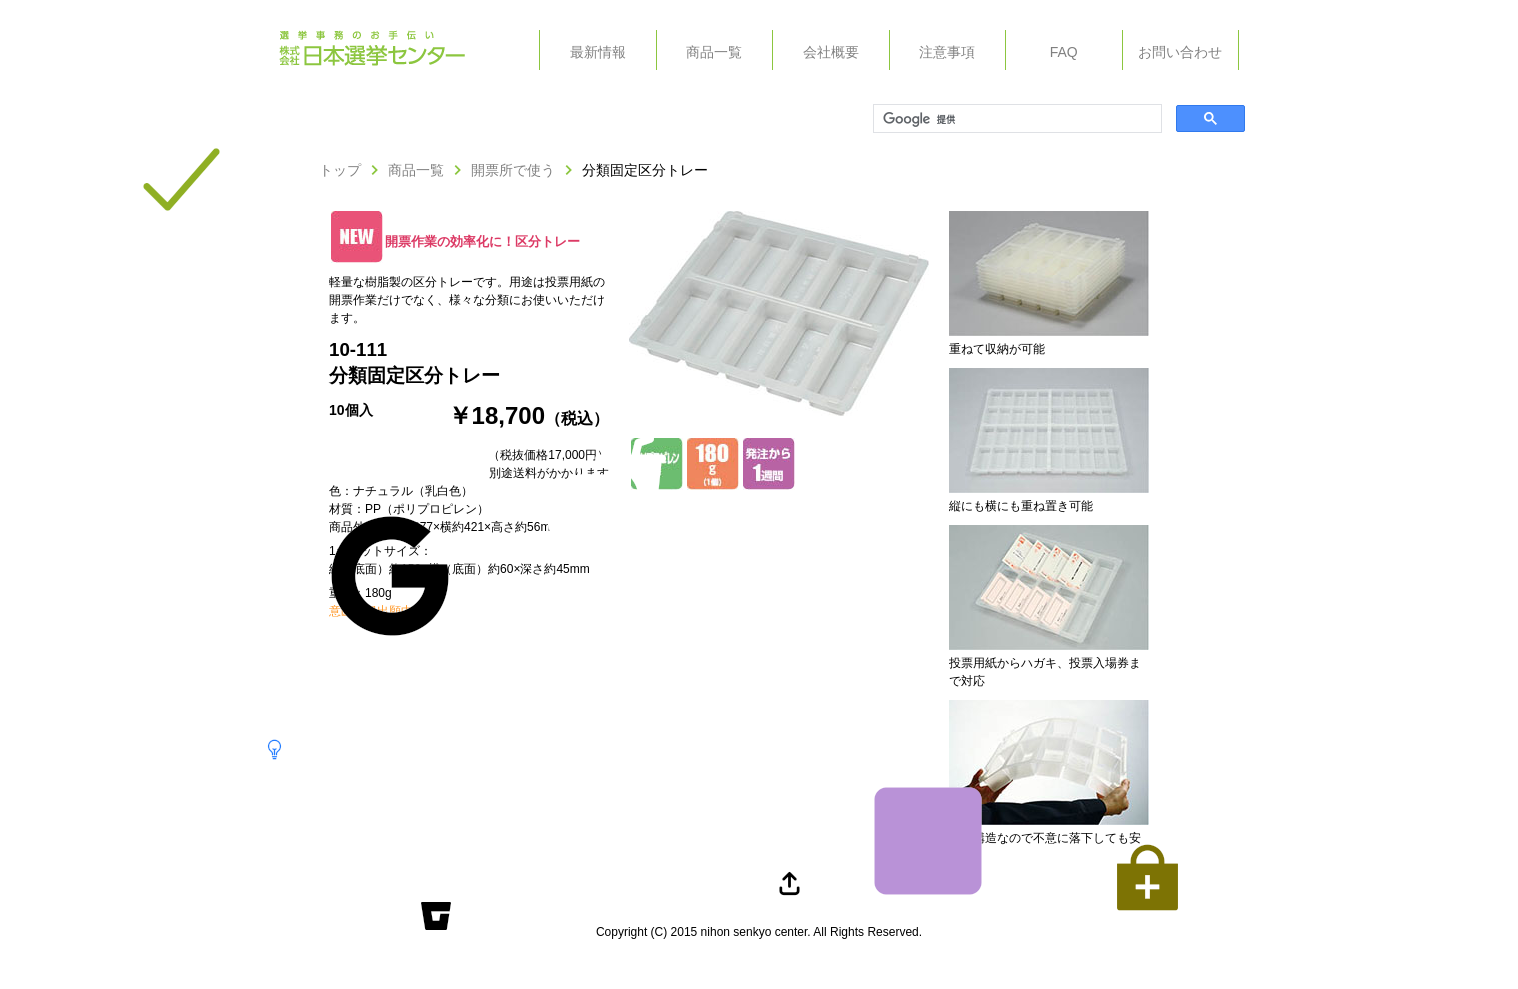 This screenshot has height=989, width=1518. What do you see at coordinates (607, 494) in the screenshot?
I see `browse nearby fast food restaurants` at bounding box center [607, 494].